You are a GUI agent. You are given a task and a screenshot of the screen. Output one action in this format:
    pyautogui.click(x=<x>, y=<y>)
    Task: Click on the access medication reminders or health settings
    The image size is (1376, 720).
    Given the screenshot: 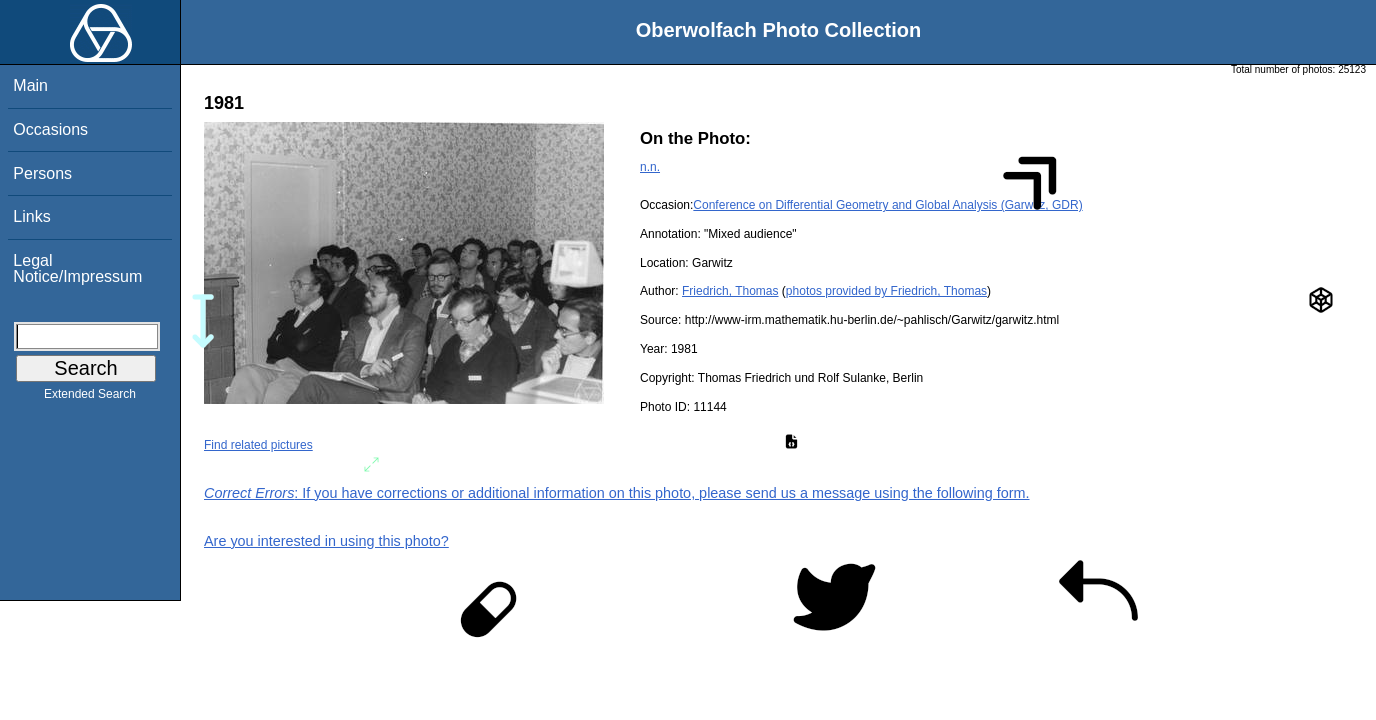 What is the action you would take?
    pyautogui.click(x=488, y=609)
    